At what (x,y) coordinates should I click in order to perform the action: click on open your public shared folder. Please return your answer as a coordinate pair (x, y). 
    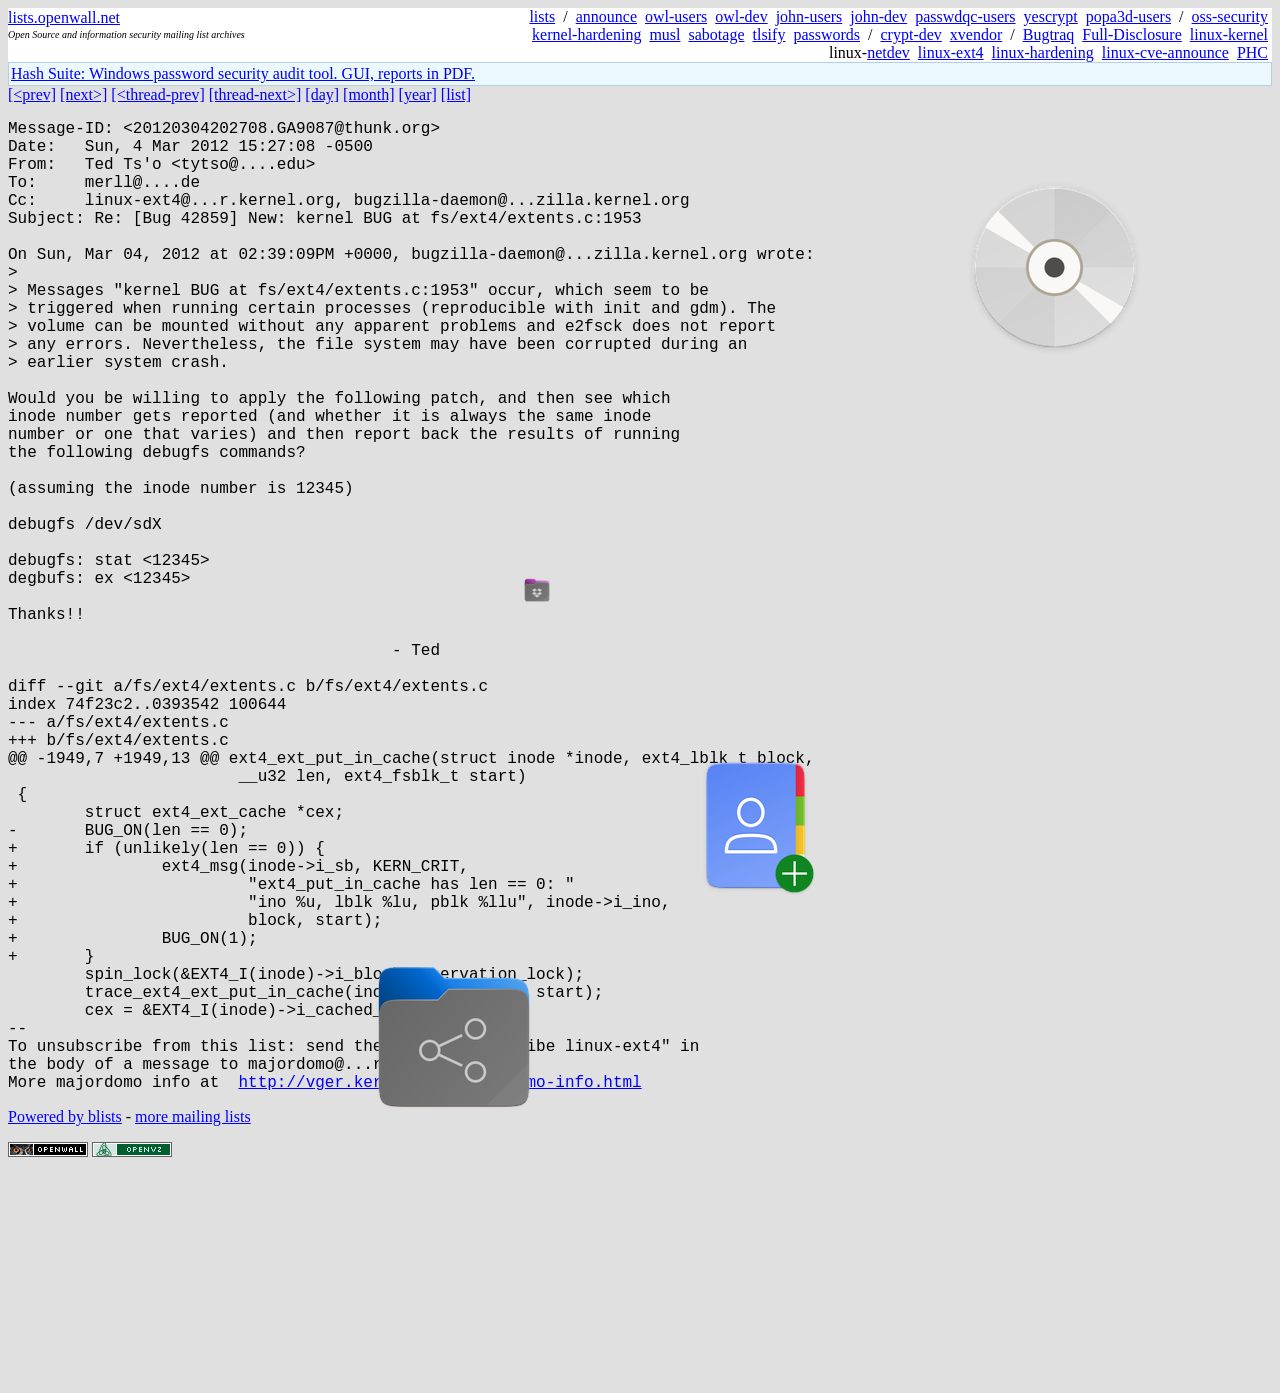
    Looking at the image, I should click on (454, 1037).